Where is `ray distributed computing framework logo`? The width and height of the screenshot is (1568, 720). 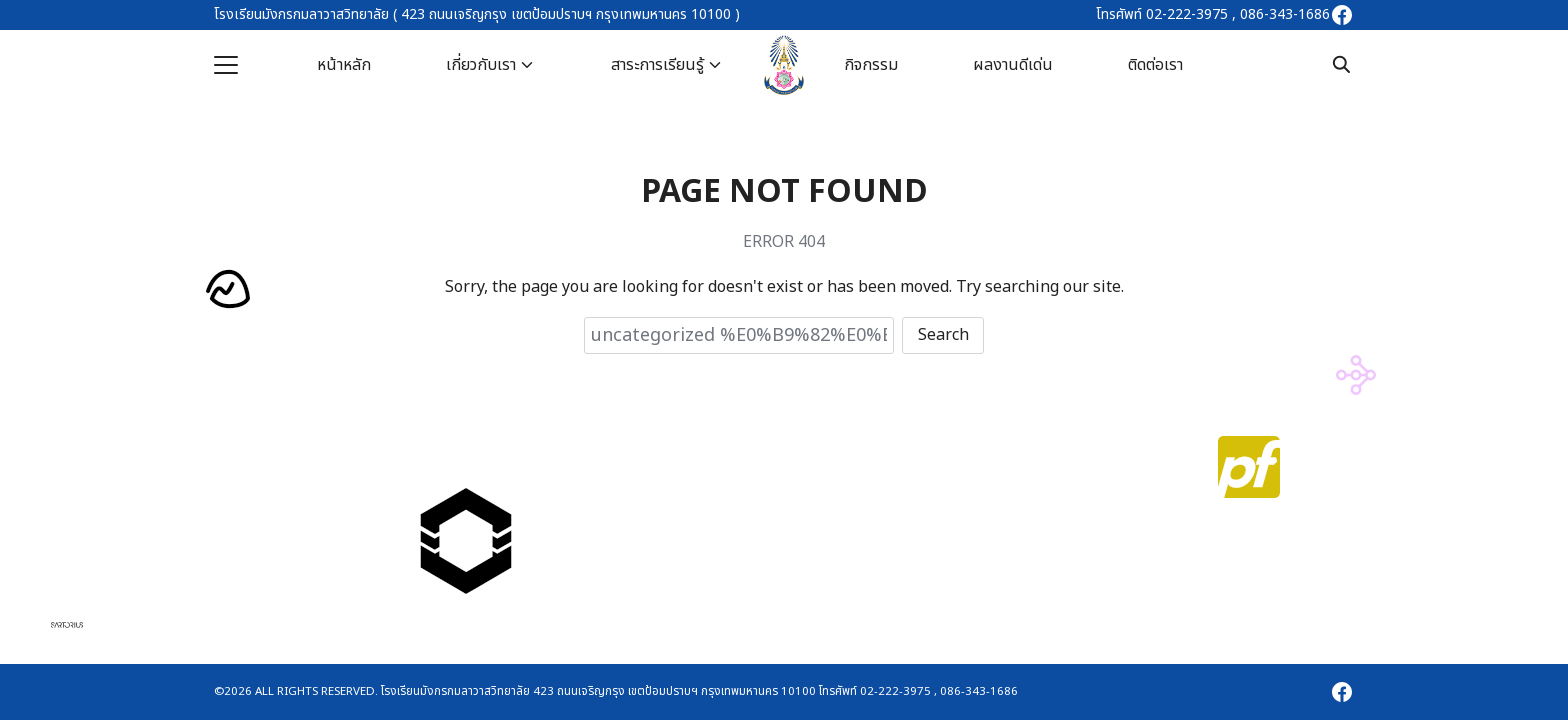 ray distributed computing framework logo is located at coordinates (1356, 375).